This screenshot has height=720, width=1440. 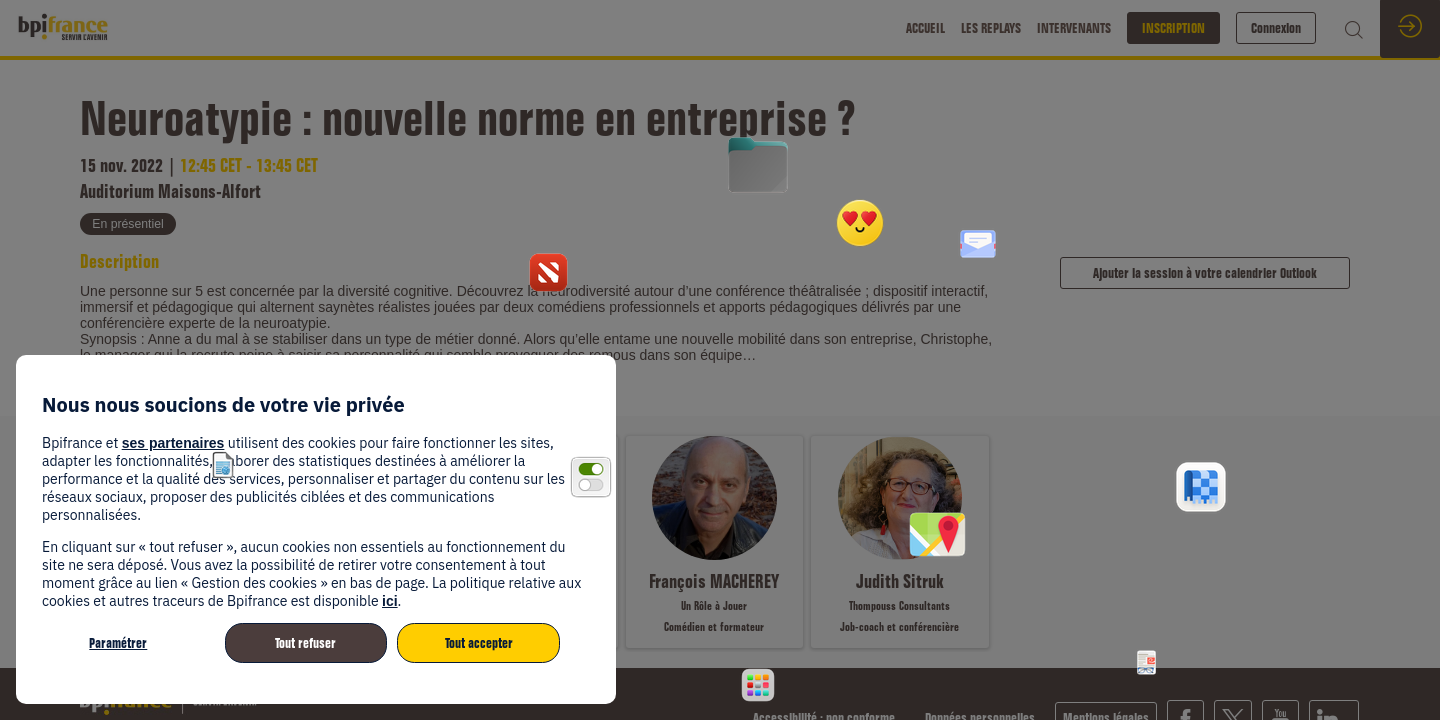 What do you see at coordinates (758, 685) in the screenshot?
I see `open Launchpad to view all applications` at bounding box center [758, 685].